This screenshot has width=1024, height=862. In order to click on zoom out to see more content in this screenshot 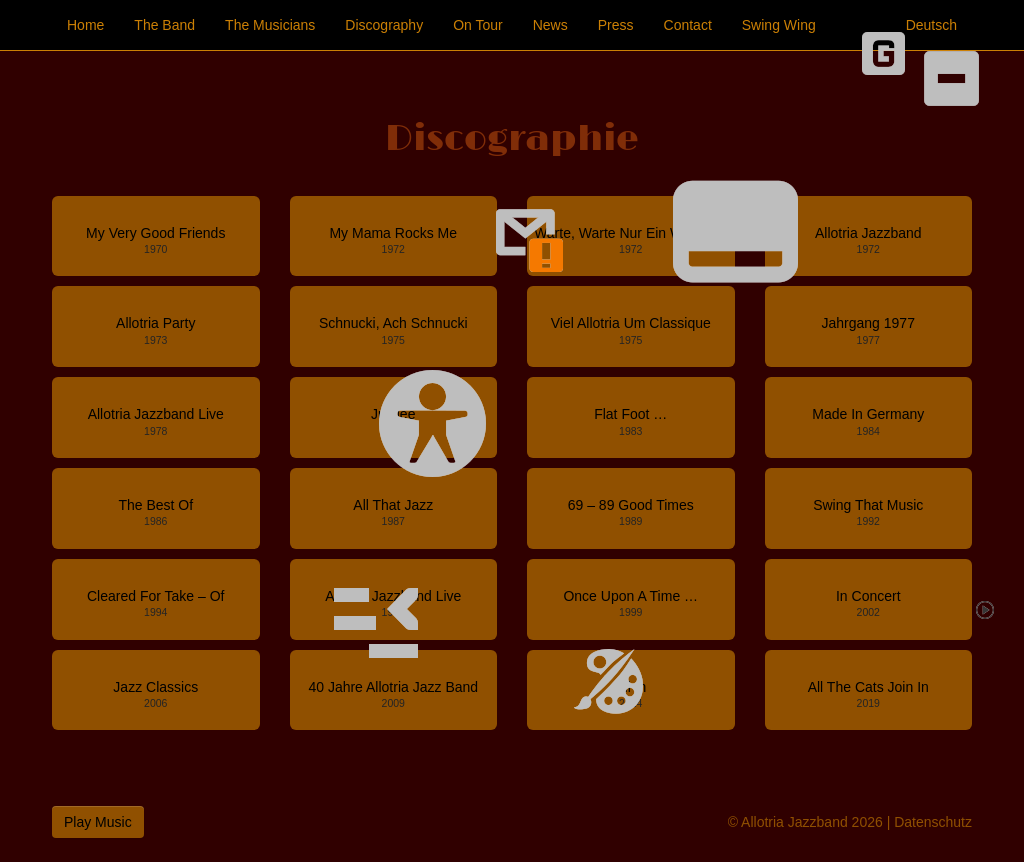, I will do `click(951, 78)`.